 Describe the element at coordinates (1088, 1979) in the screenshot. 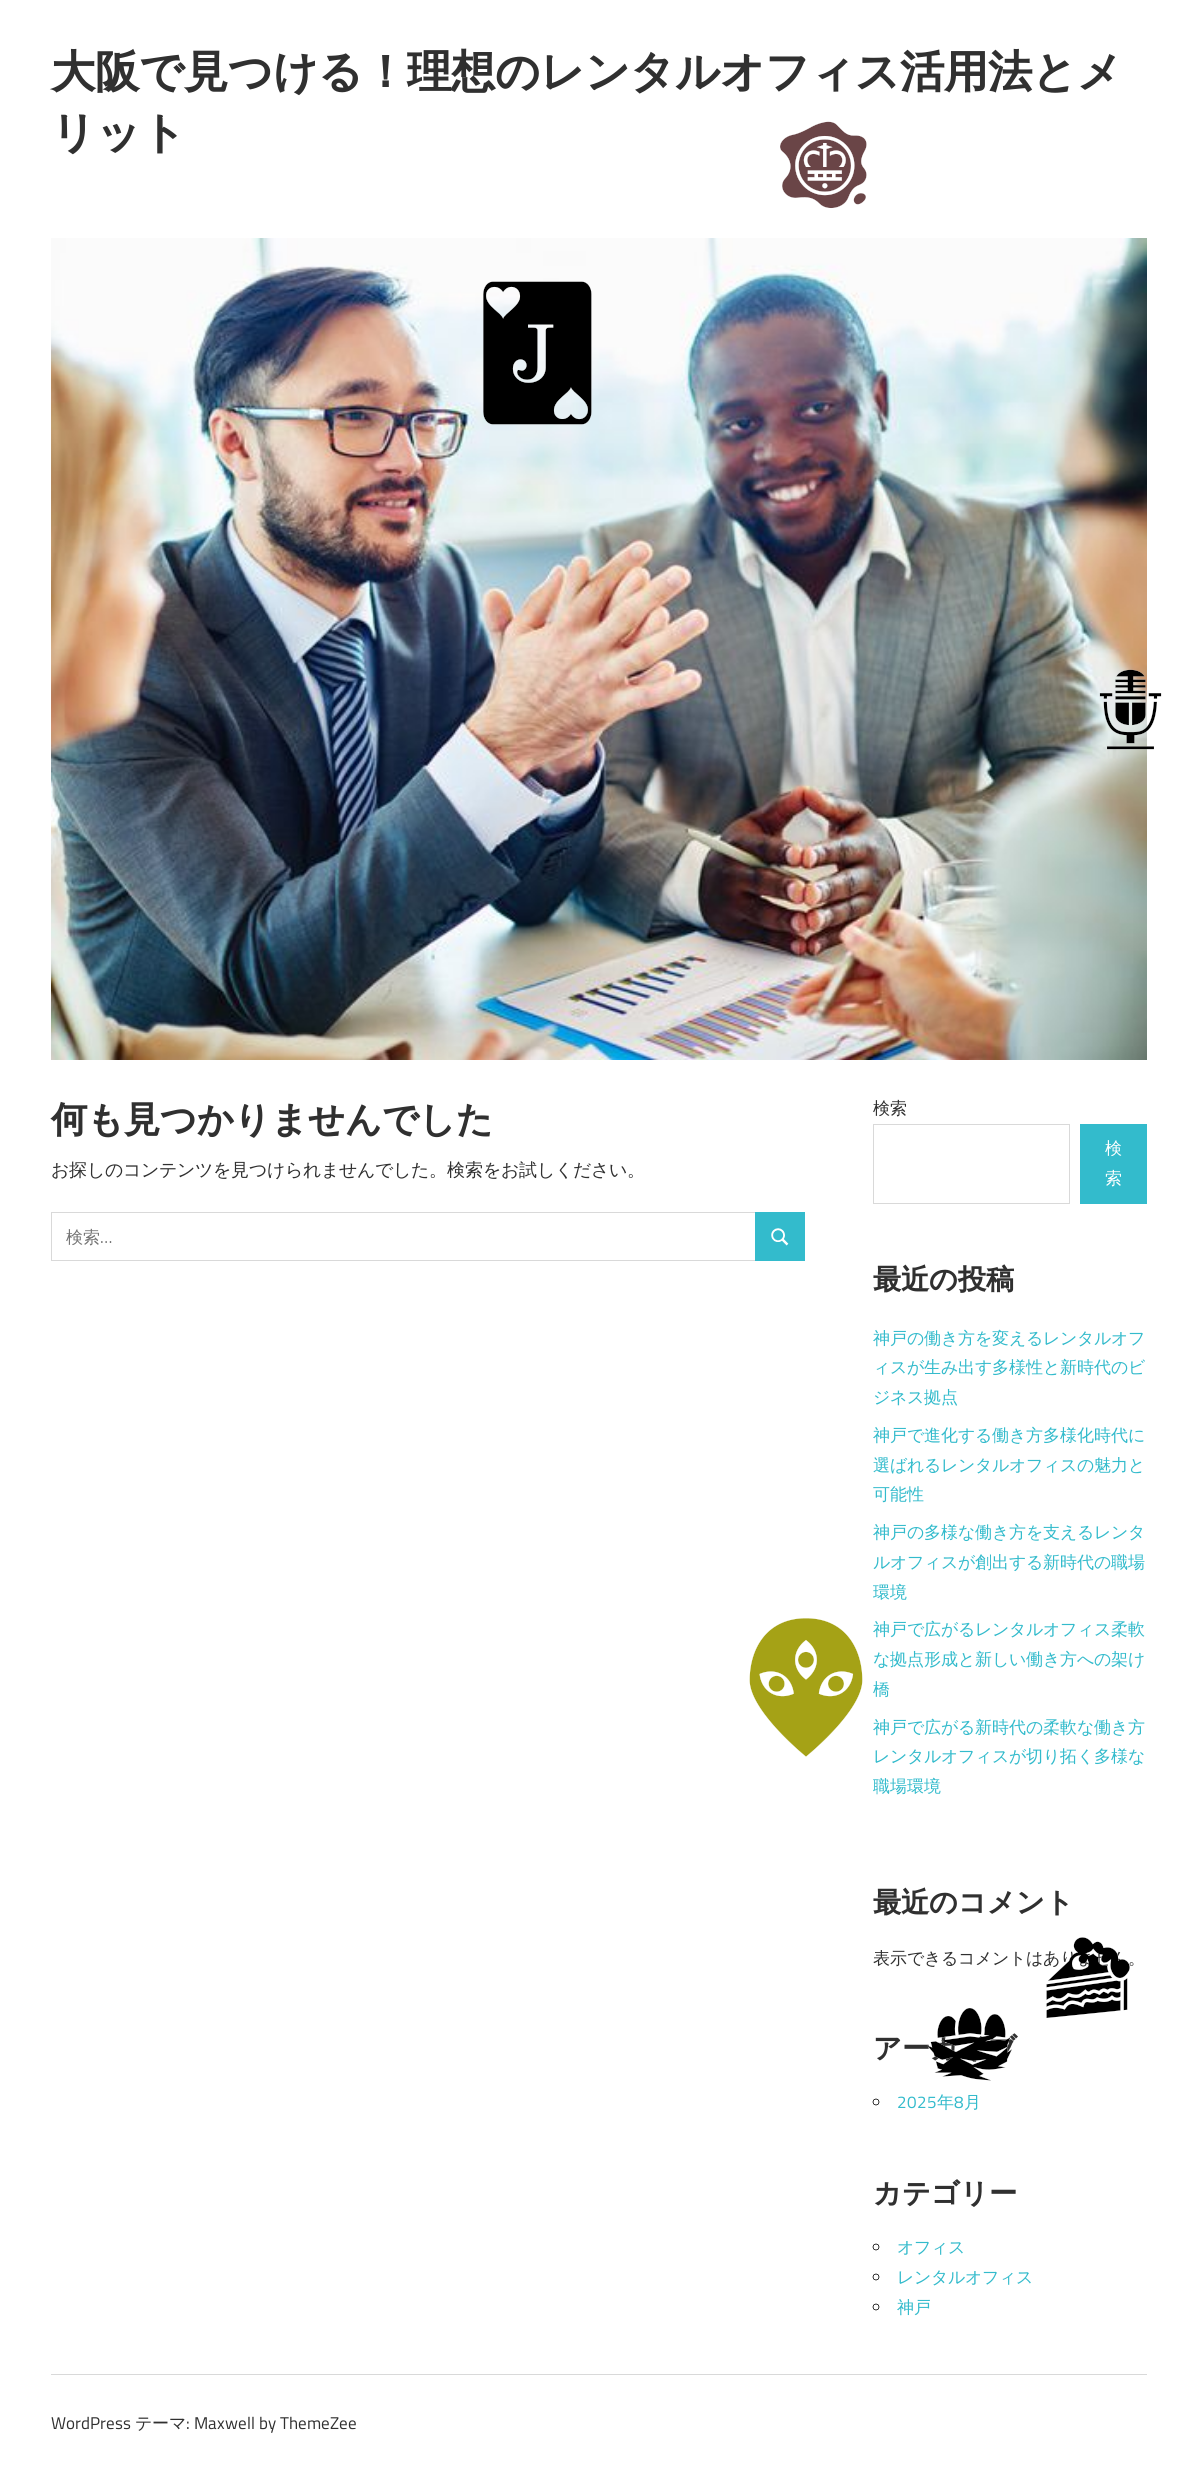

I see `view birthday or celebration events` at that location.